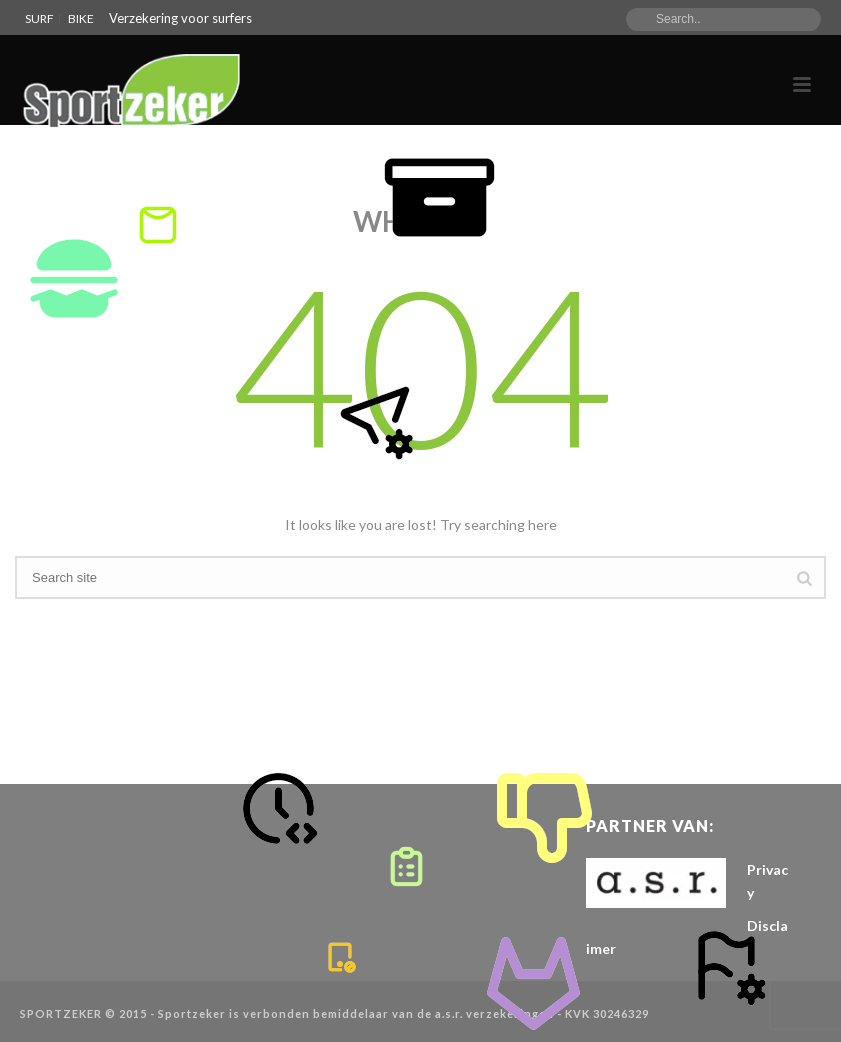 This screenshot has height=1042, width=841. What do you see at coordinates (406, 866) in the screenshot?
I see `view checklist or task list` at bounding box center [406, 866].